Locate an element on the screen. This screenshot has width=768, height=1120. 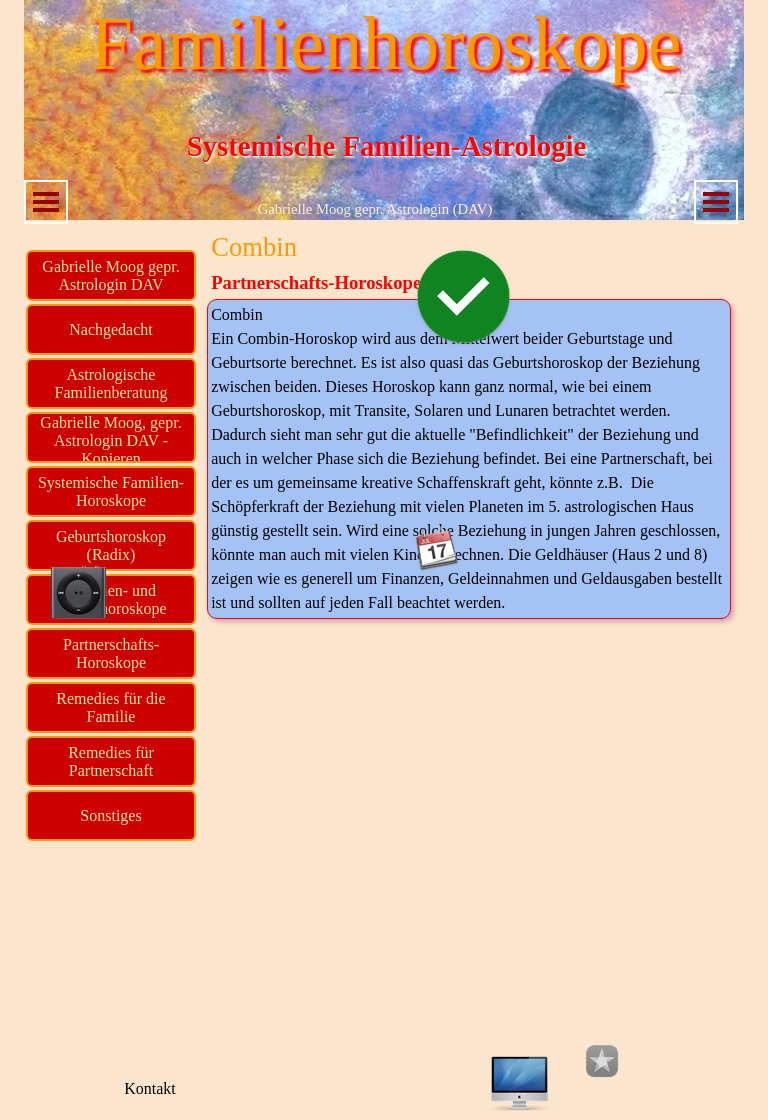
access calendar preferences or settings is located at coordinates (437, 549).